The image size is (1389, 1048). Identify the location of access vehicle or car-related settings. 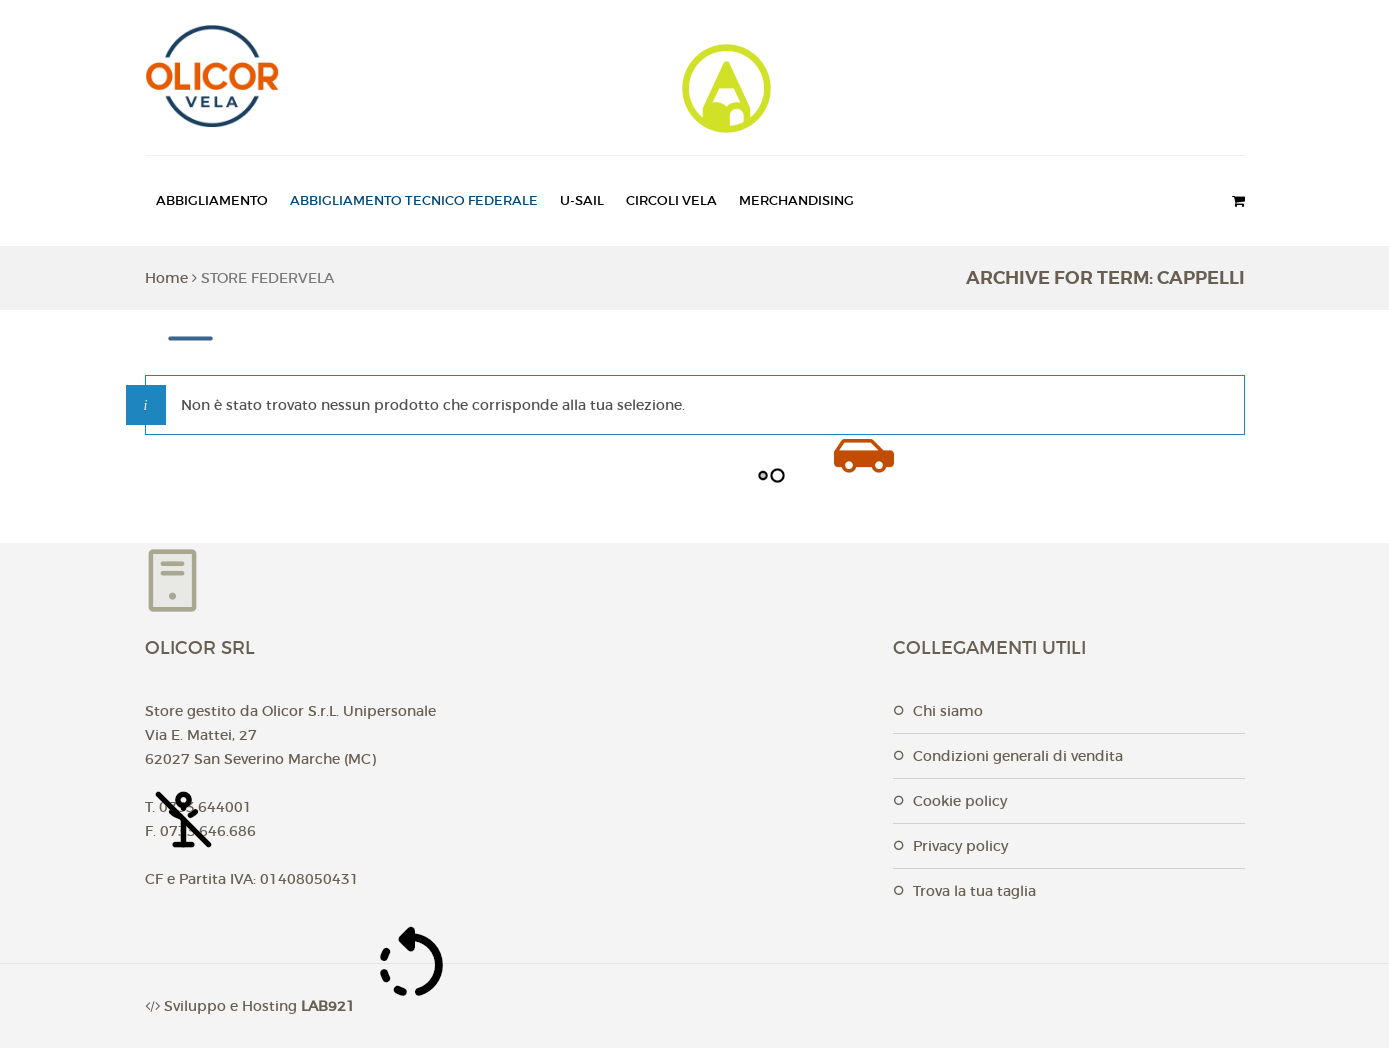
(864, 454).